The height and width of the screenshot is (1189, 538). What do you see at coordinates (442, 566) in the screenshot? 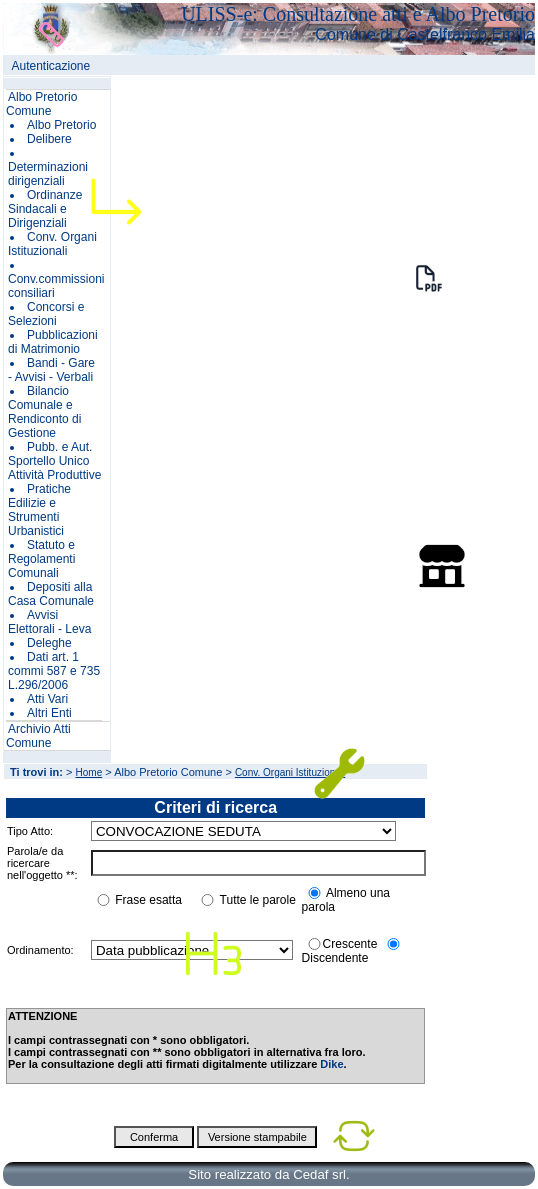
I see `view store or shop location` at bounding box center [442, 566].